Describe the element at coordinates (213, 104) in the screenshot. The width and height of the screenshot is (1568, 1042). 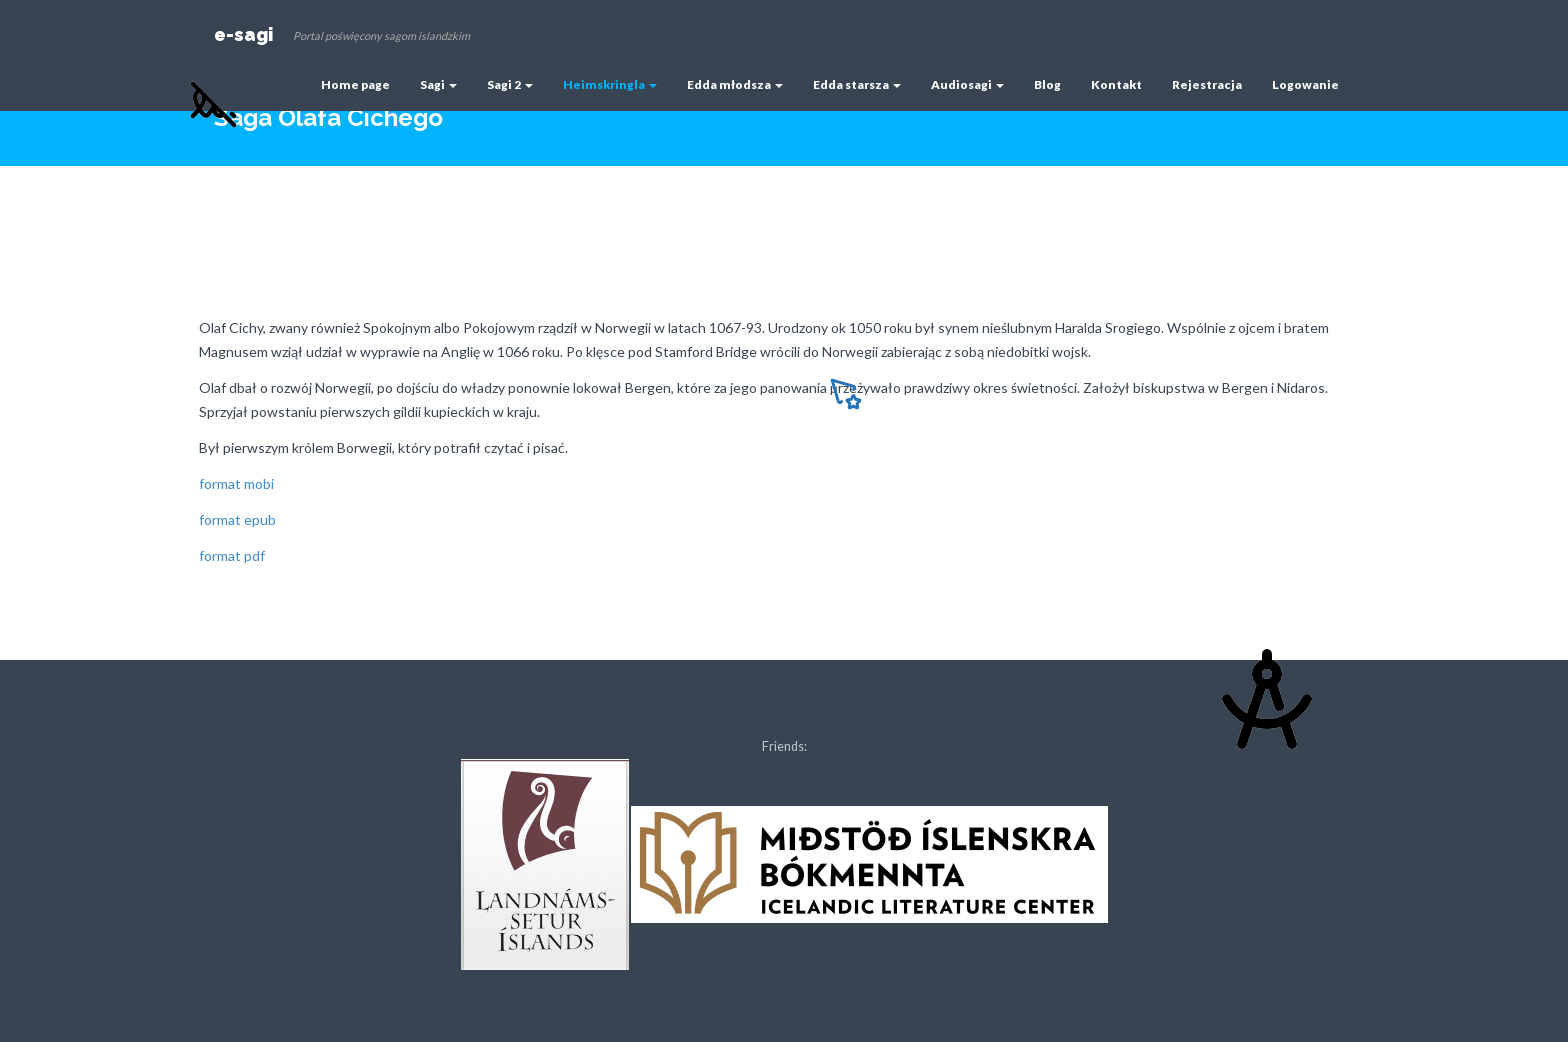
I see `signature feature disabled` at that location.